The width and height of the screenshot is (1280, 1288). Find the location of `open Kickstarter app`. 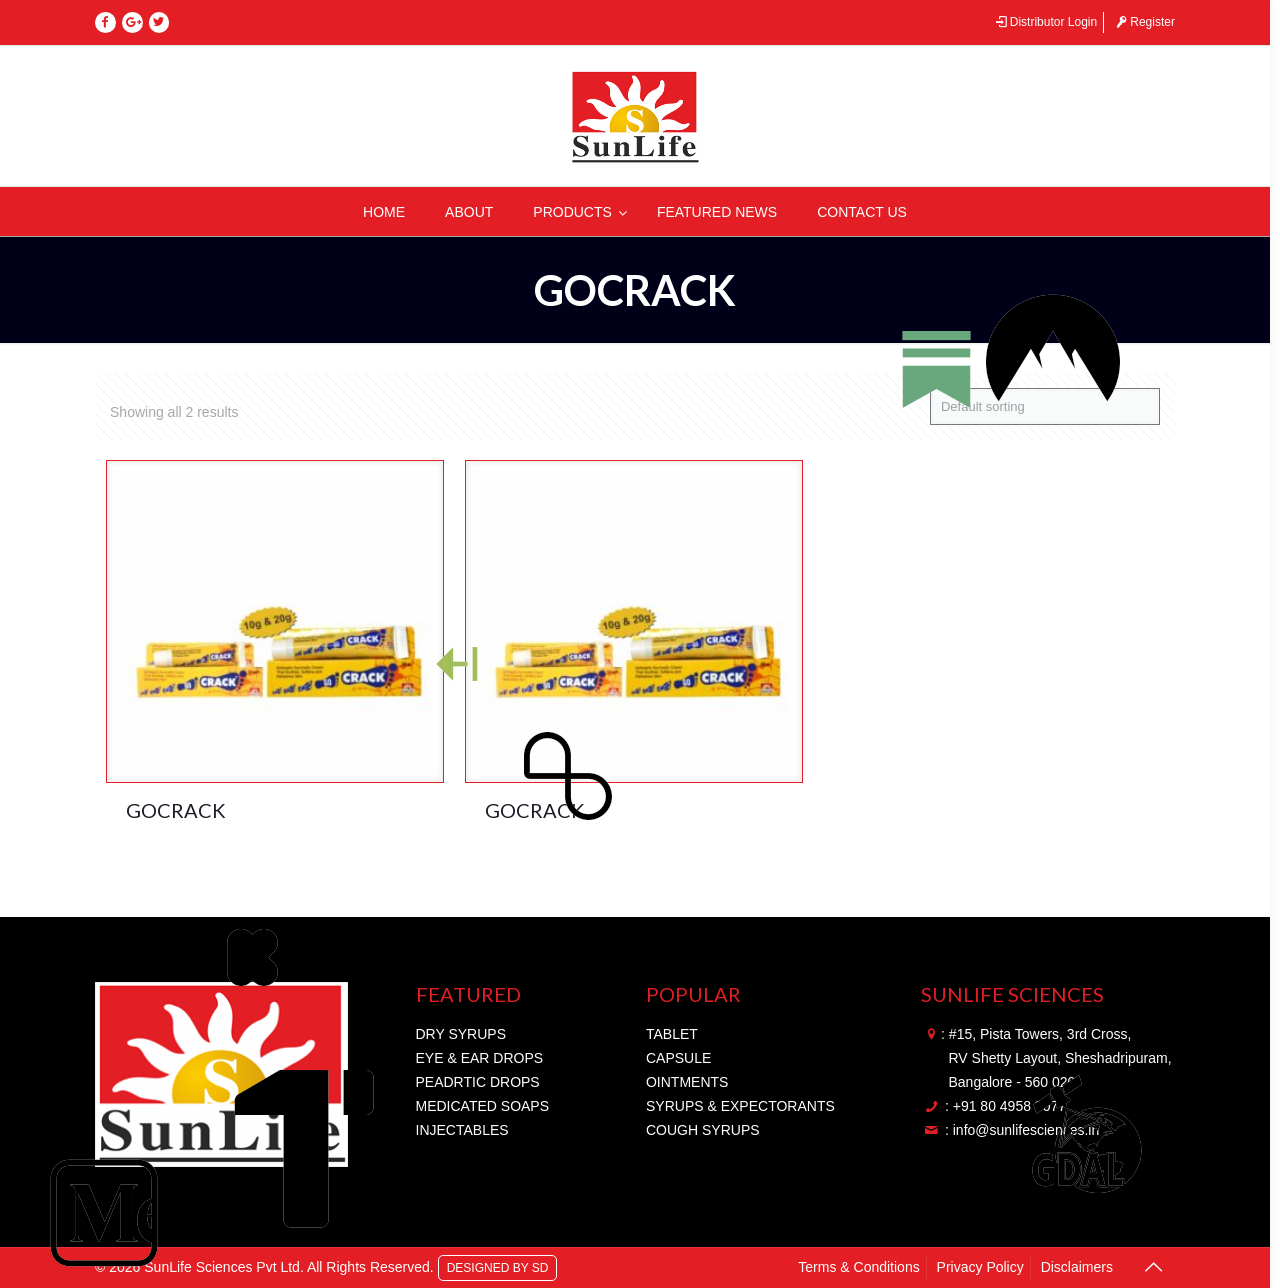

open Kickstarter app is located at coordinates (252, 957).